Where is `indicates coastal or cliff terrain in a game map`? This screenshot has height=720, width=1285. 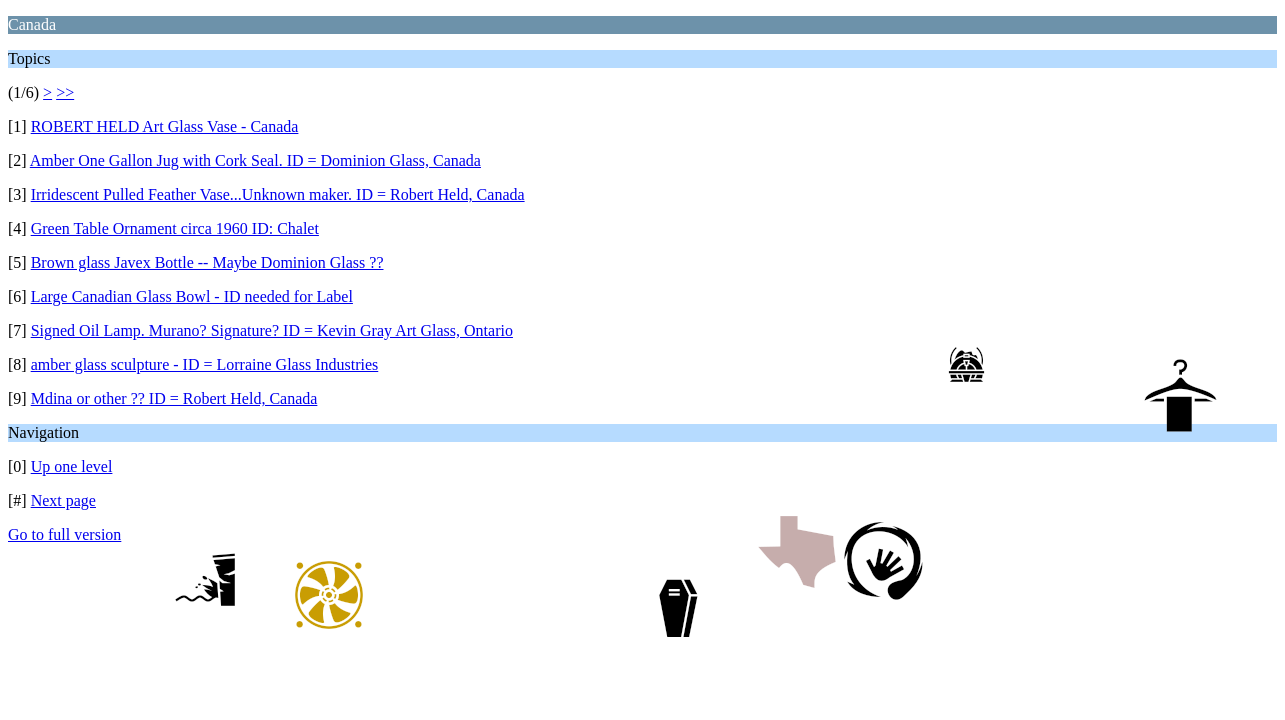
indicates coastal or cliff terrain in a game map is located at coordinates (205, 576).